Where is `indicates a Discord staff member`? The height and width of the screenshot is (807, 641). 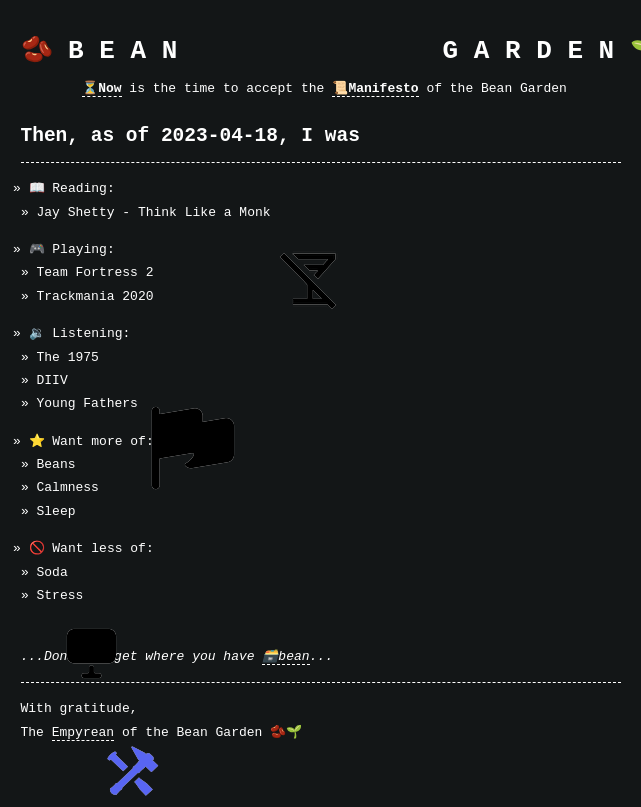
indicates a Discord staff member is located at coordinates (133, 771).